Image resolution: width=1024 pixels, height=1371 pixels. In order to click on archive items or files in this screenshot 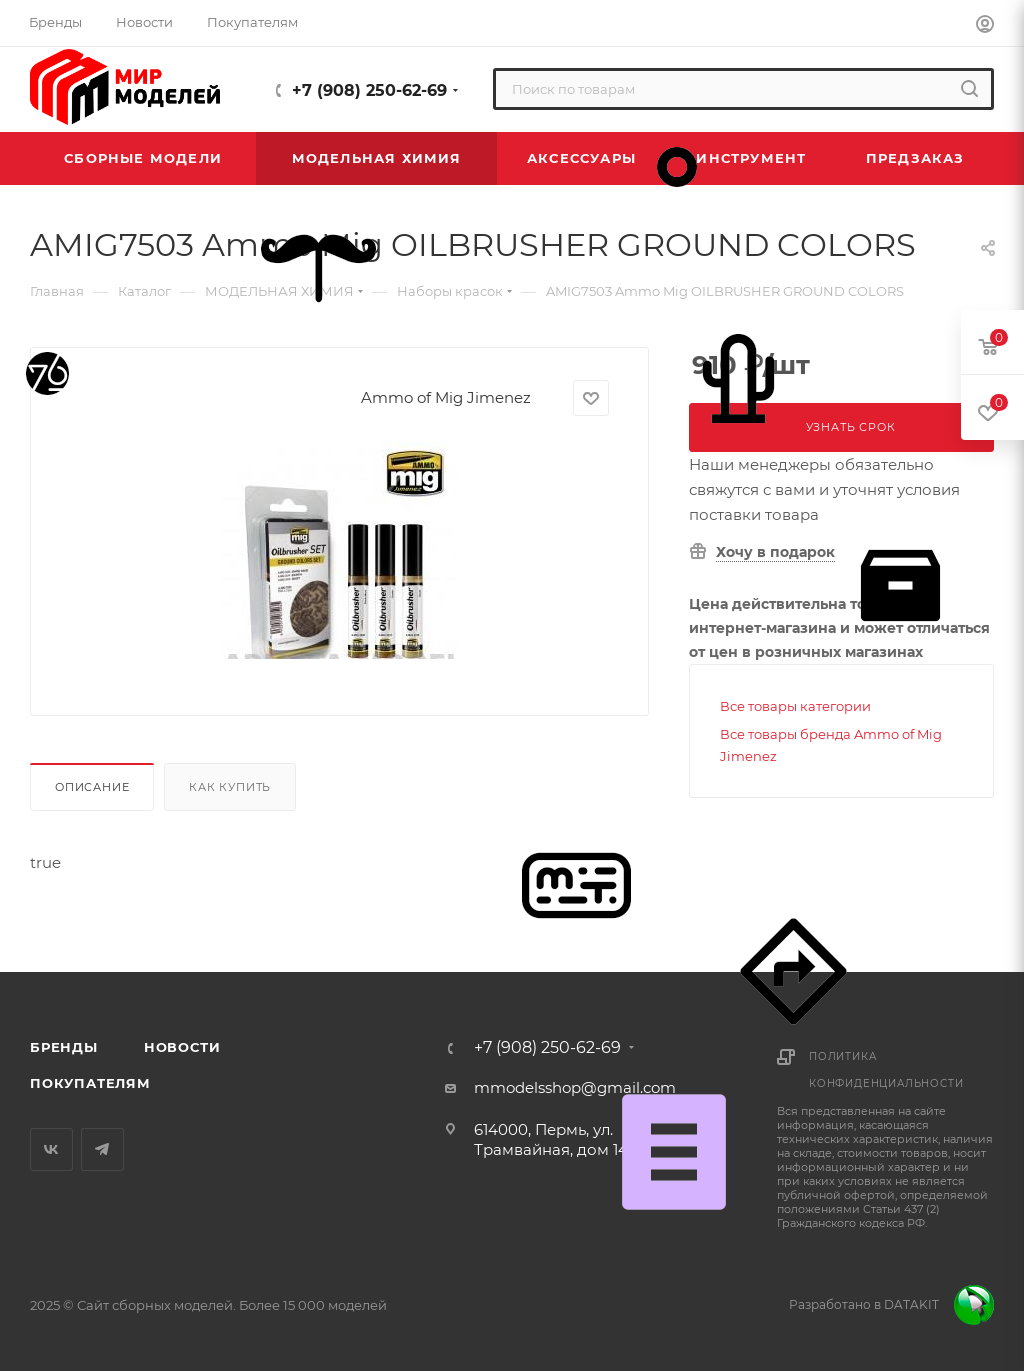, I will do `click(900, 585)`.